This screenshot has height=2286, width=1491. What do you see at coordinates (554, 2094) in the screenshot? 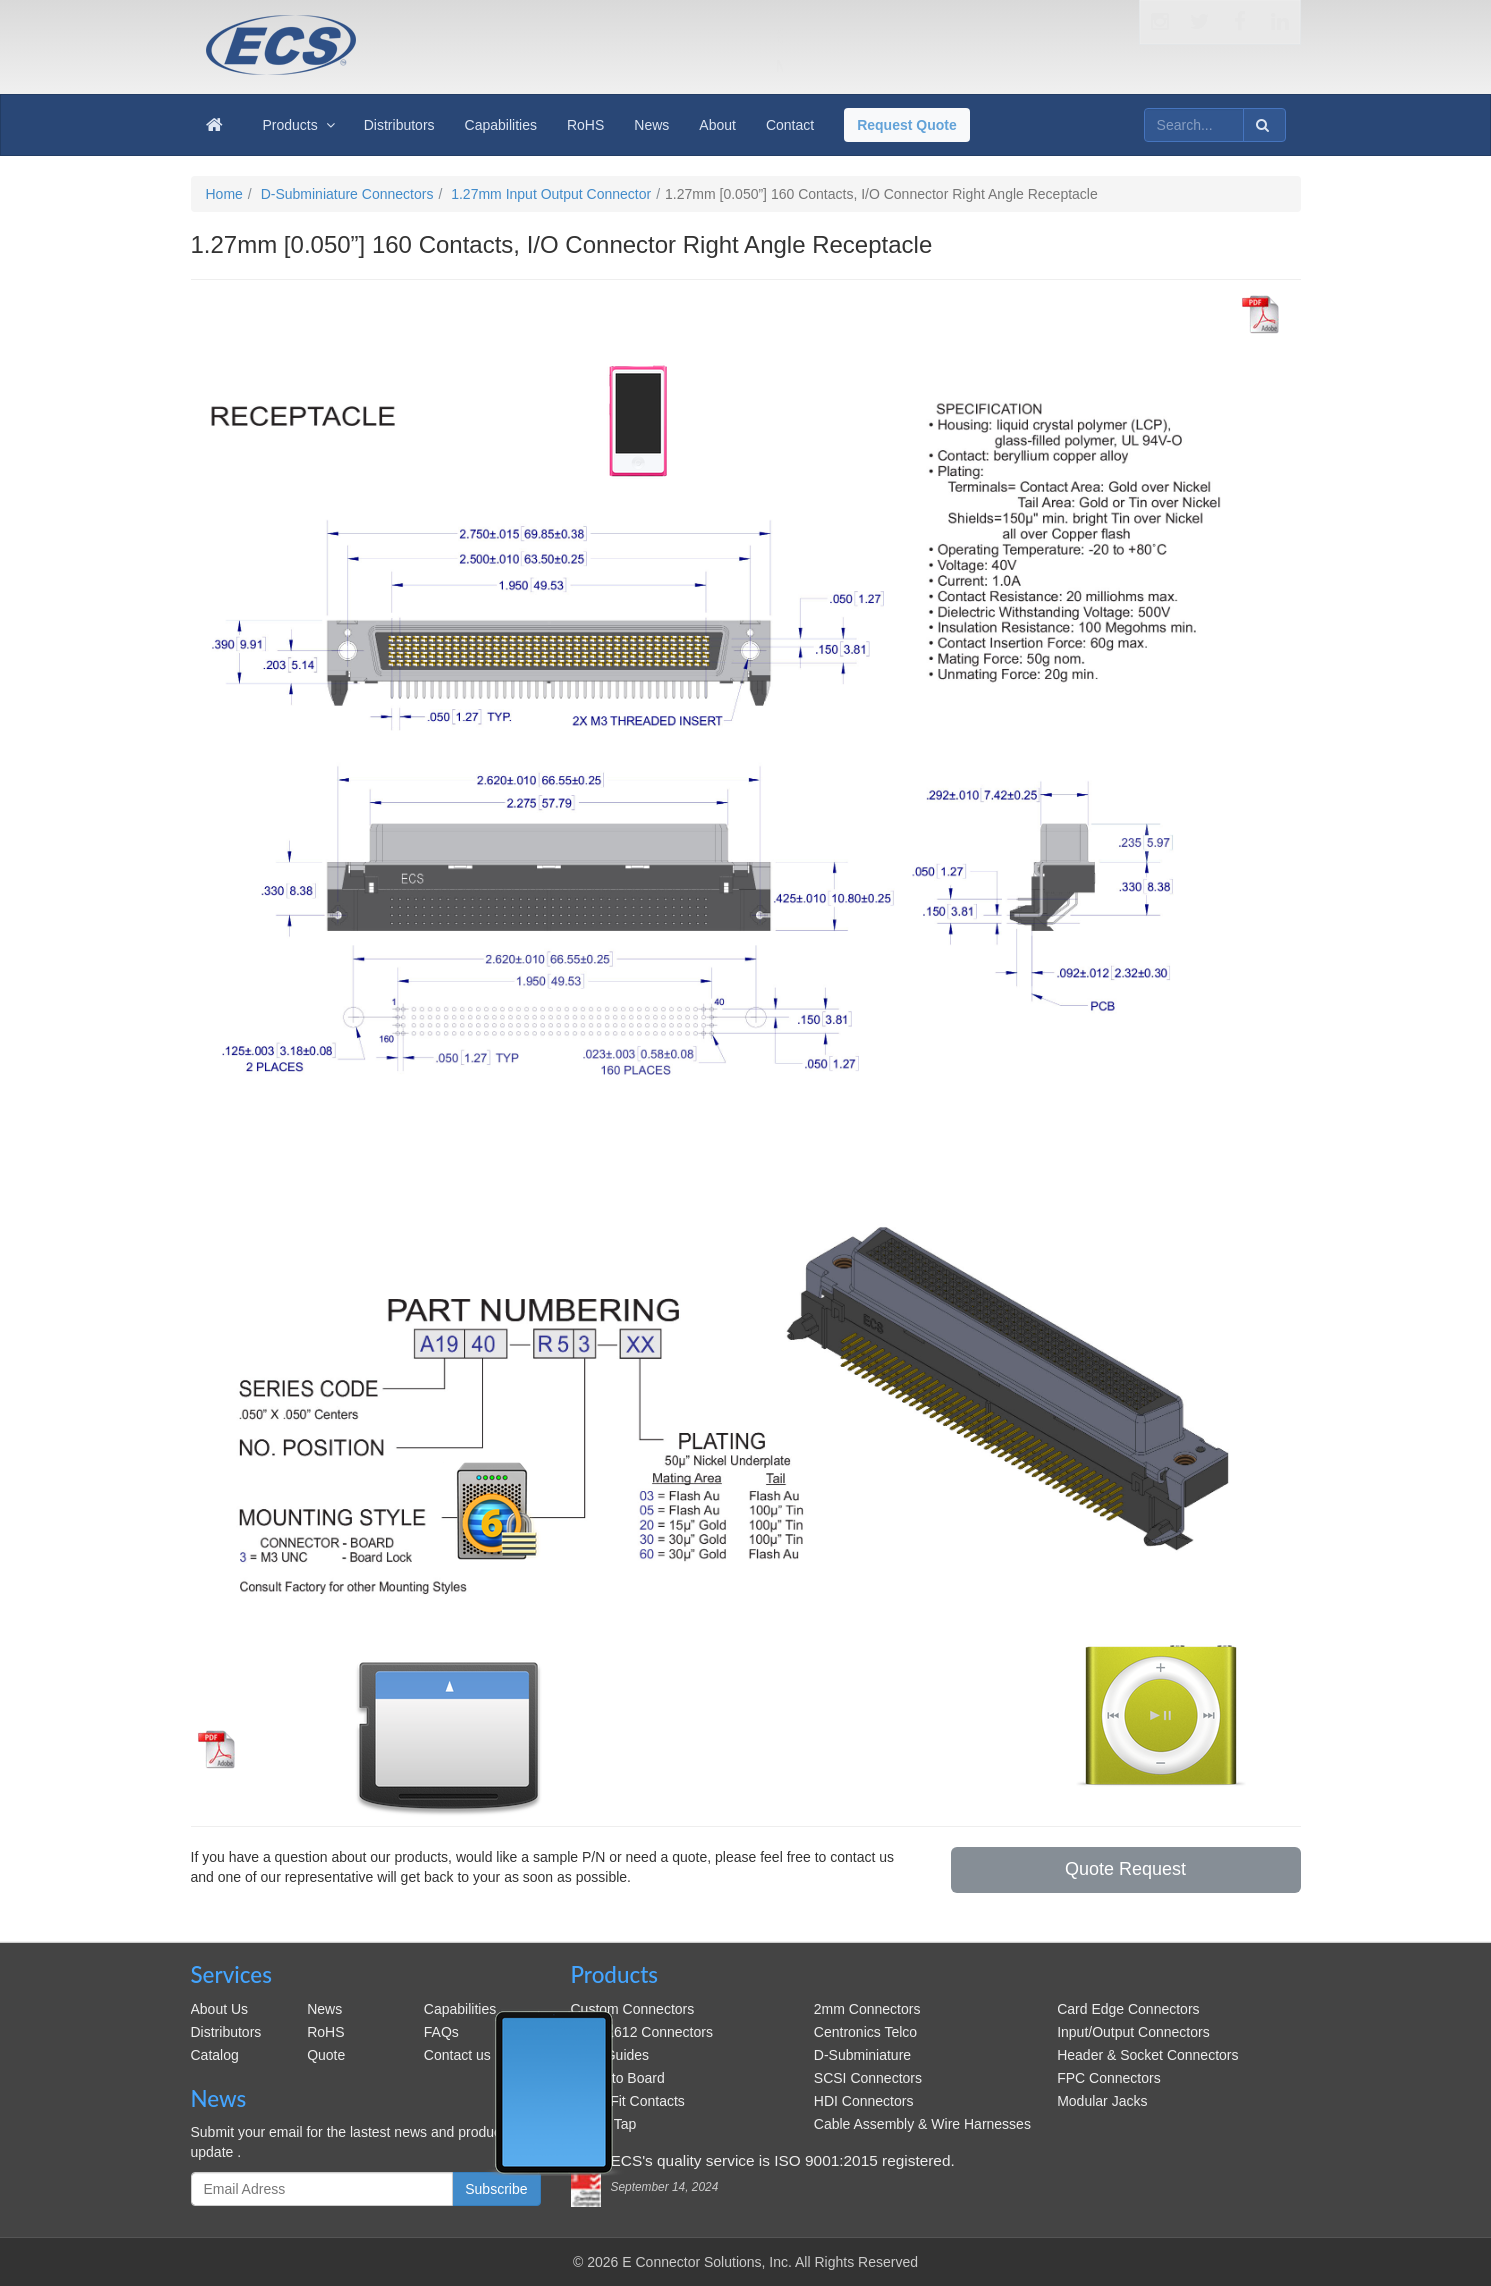
I see `iPad Air device icon` at bounding box center [554, 2094].